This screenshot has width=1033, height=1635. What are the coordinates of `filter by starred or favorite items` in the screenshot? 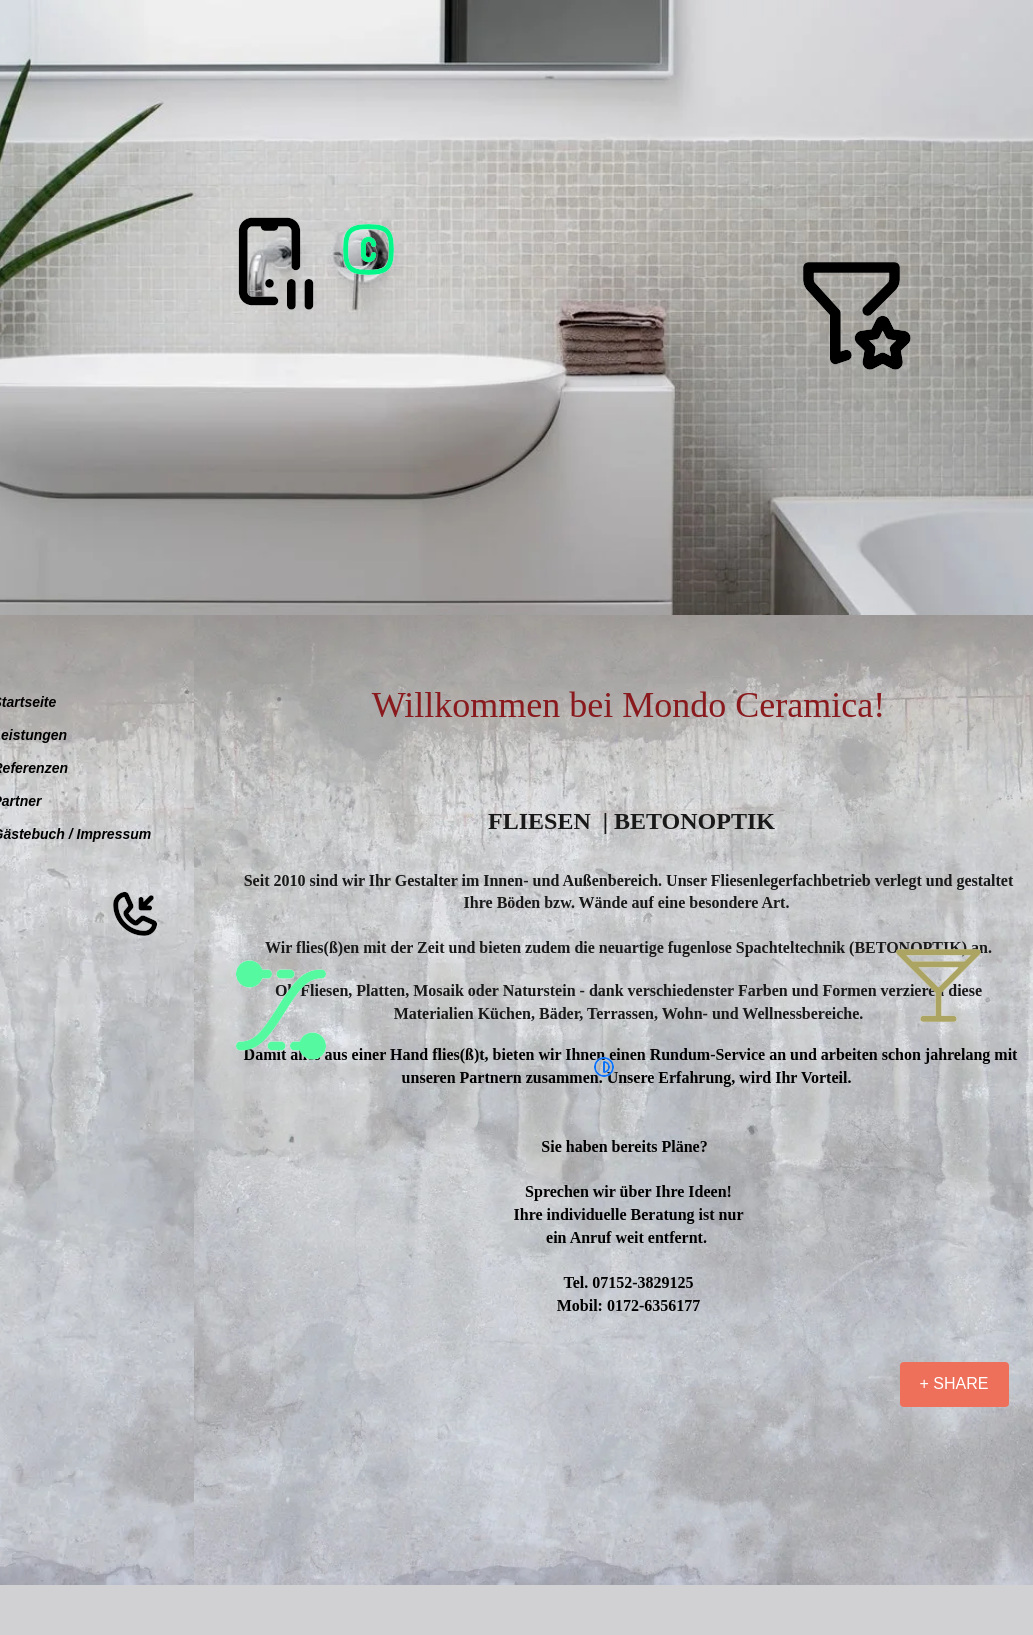 It's located at (851, 310).